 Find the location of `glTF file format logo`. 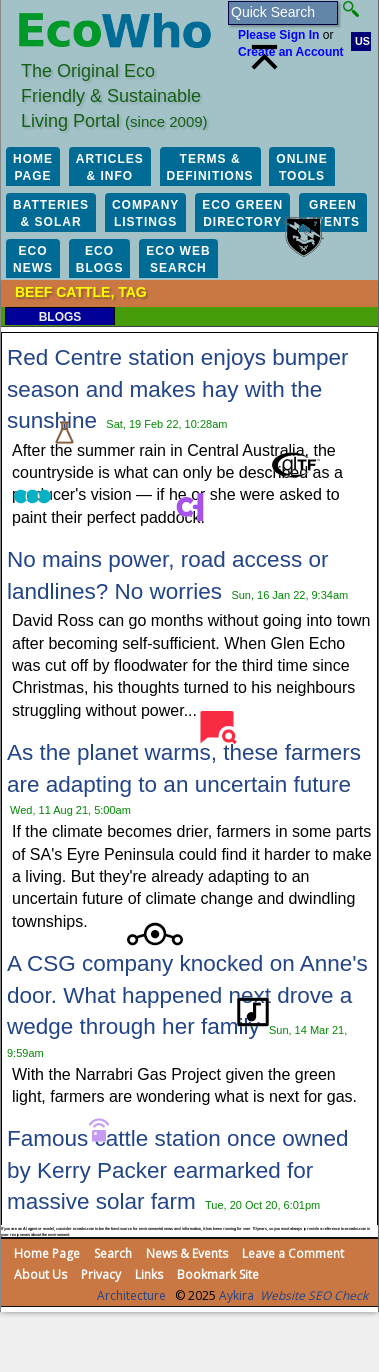

glTF file format logo is located at coordinates (296, 465).